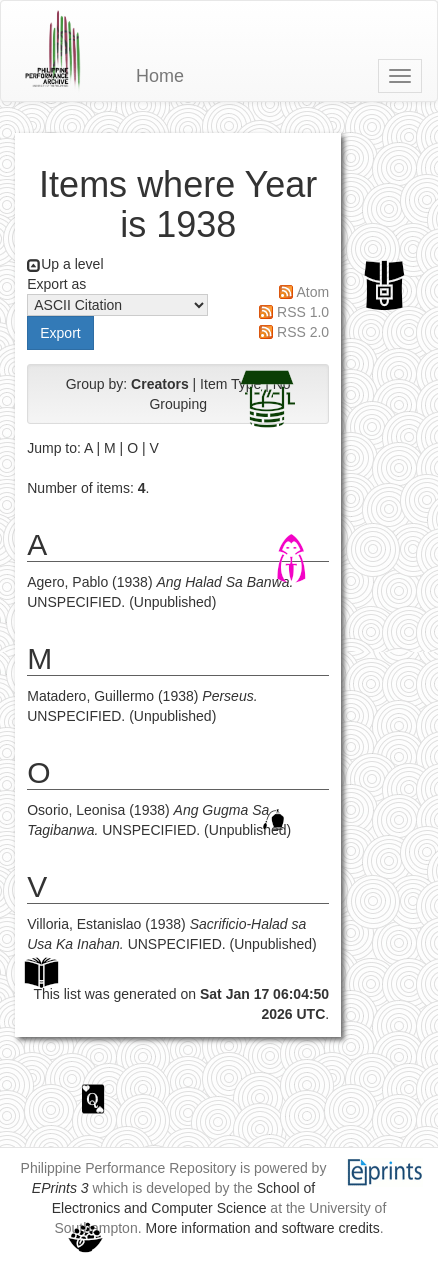  What do you see at coordinates (273, 819) in the screenshot?
I see `browse fragrance or perfume items` at bounding box center [273, 819].